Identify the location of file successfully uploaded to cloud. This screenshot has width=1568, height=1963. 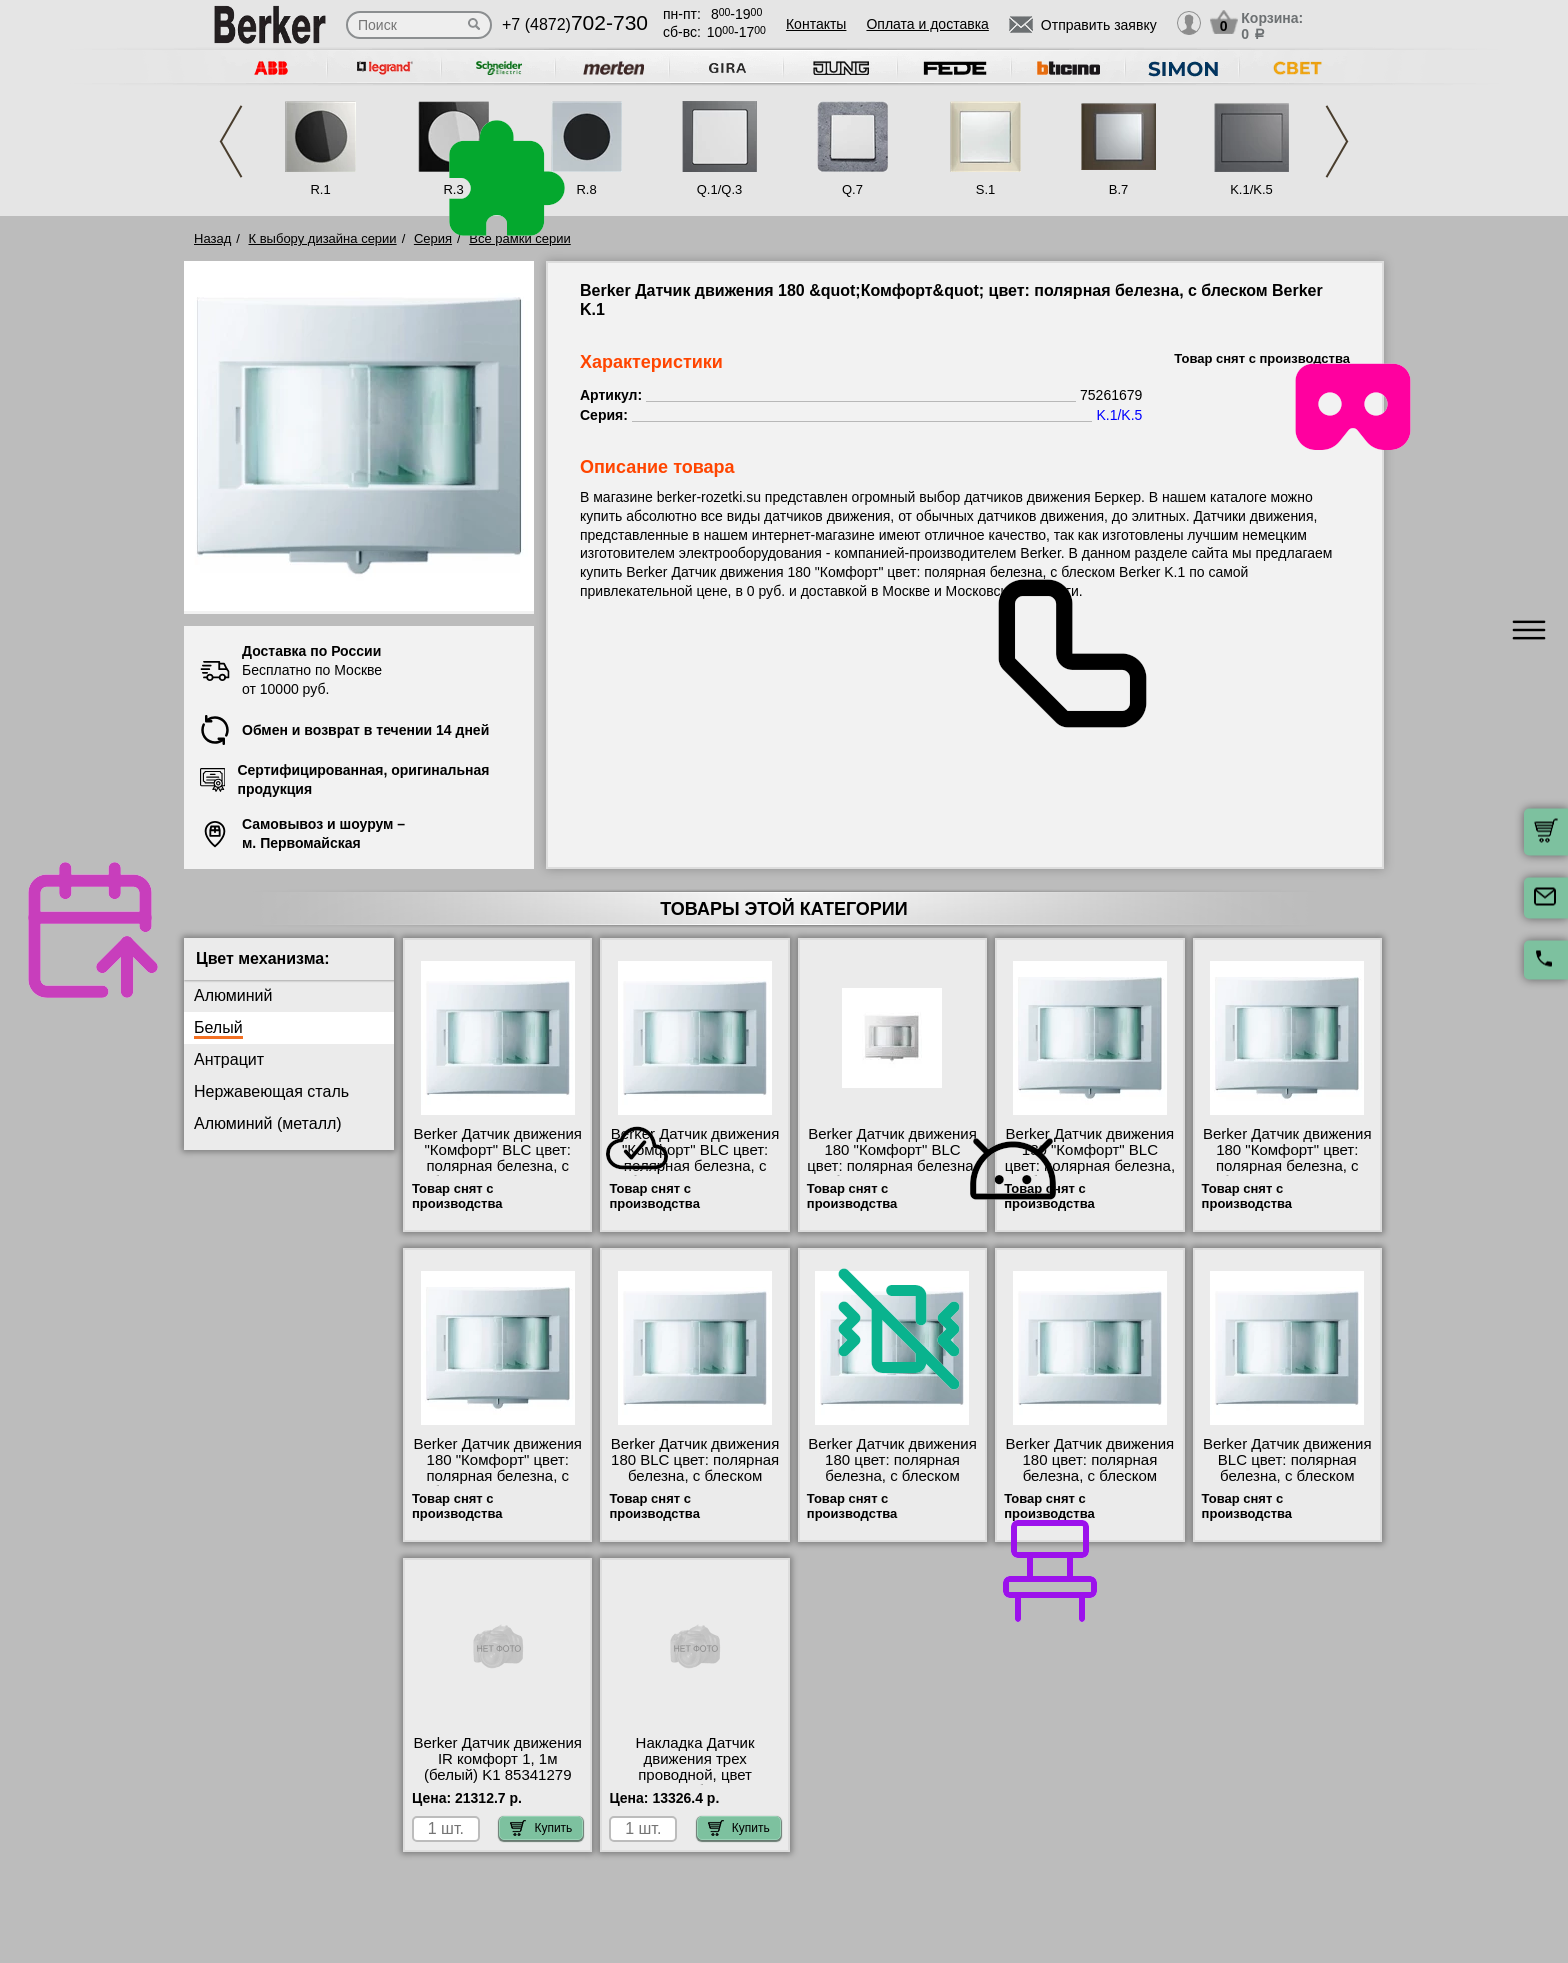
(637, 1148).